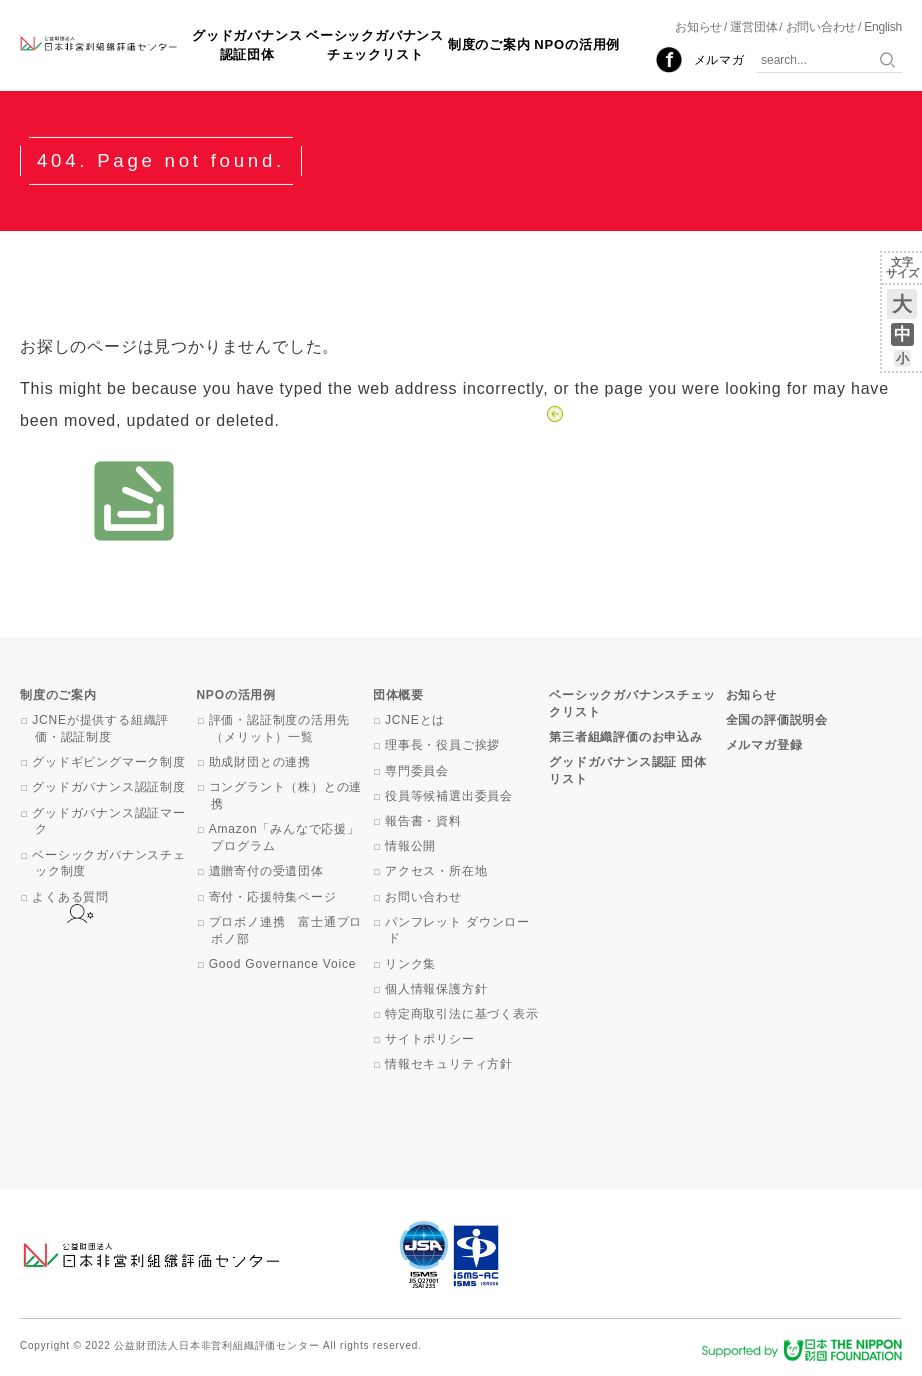  I want to click on access user settings, so click(79, 914).